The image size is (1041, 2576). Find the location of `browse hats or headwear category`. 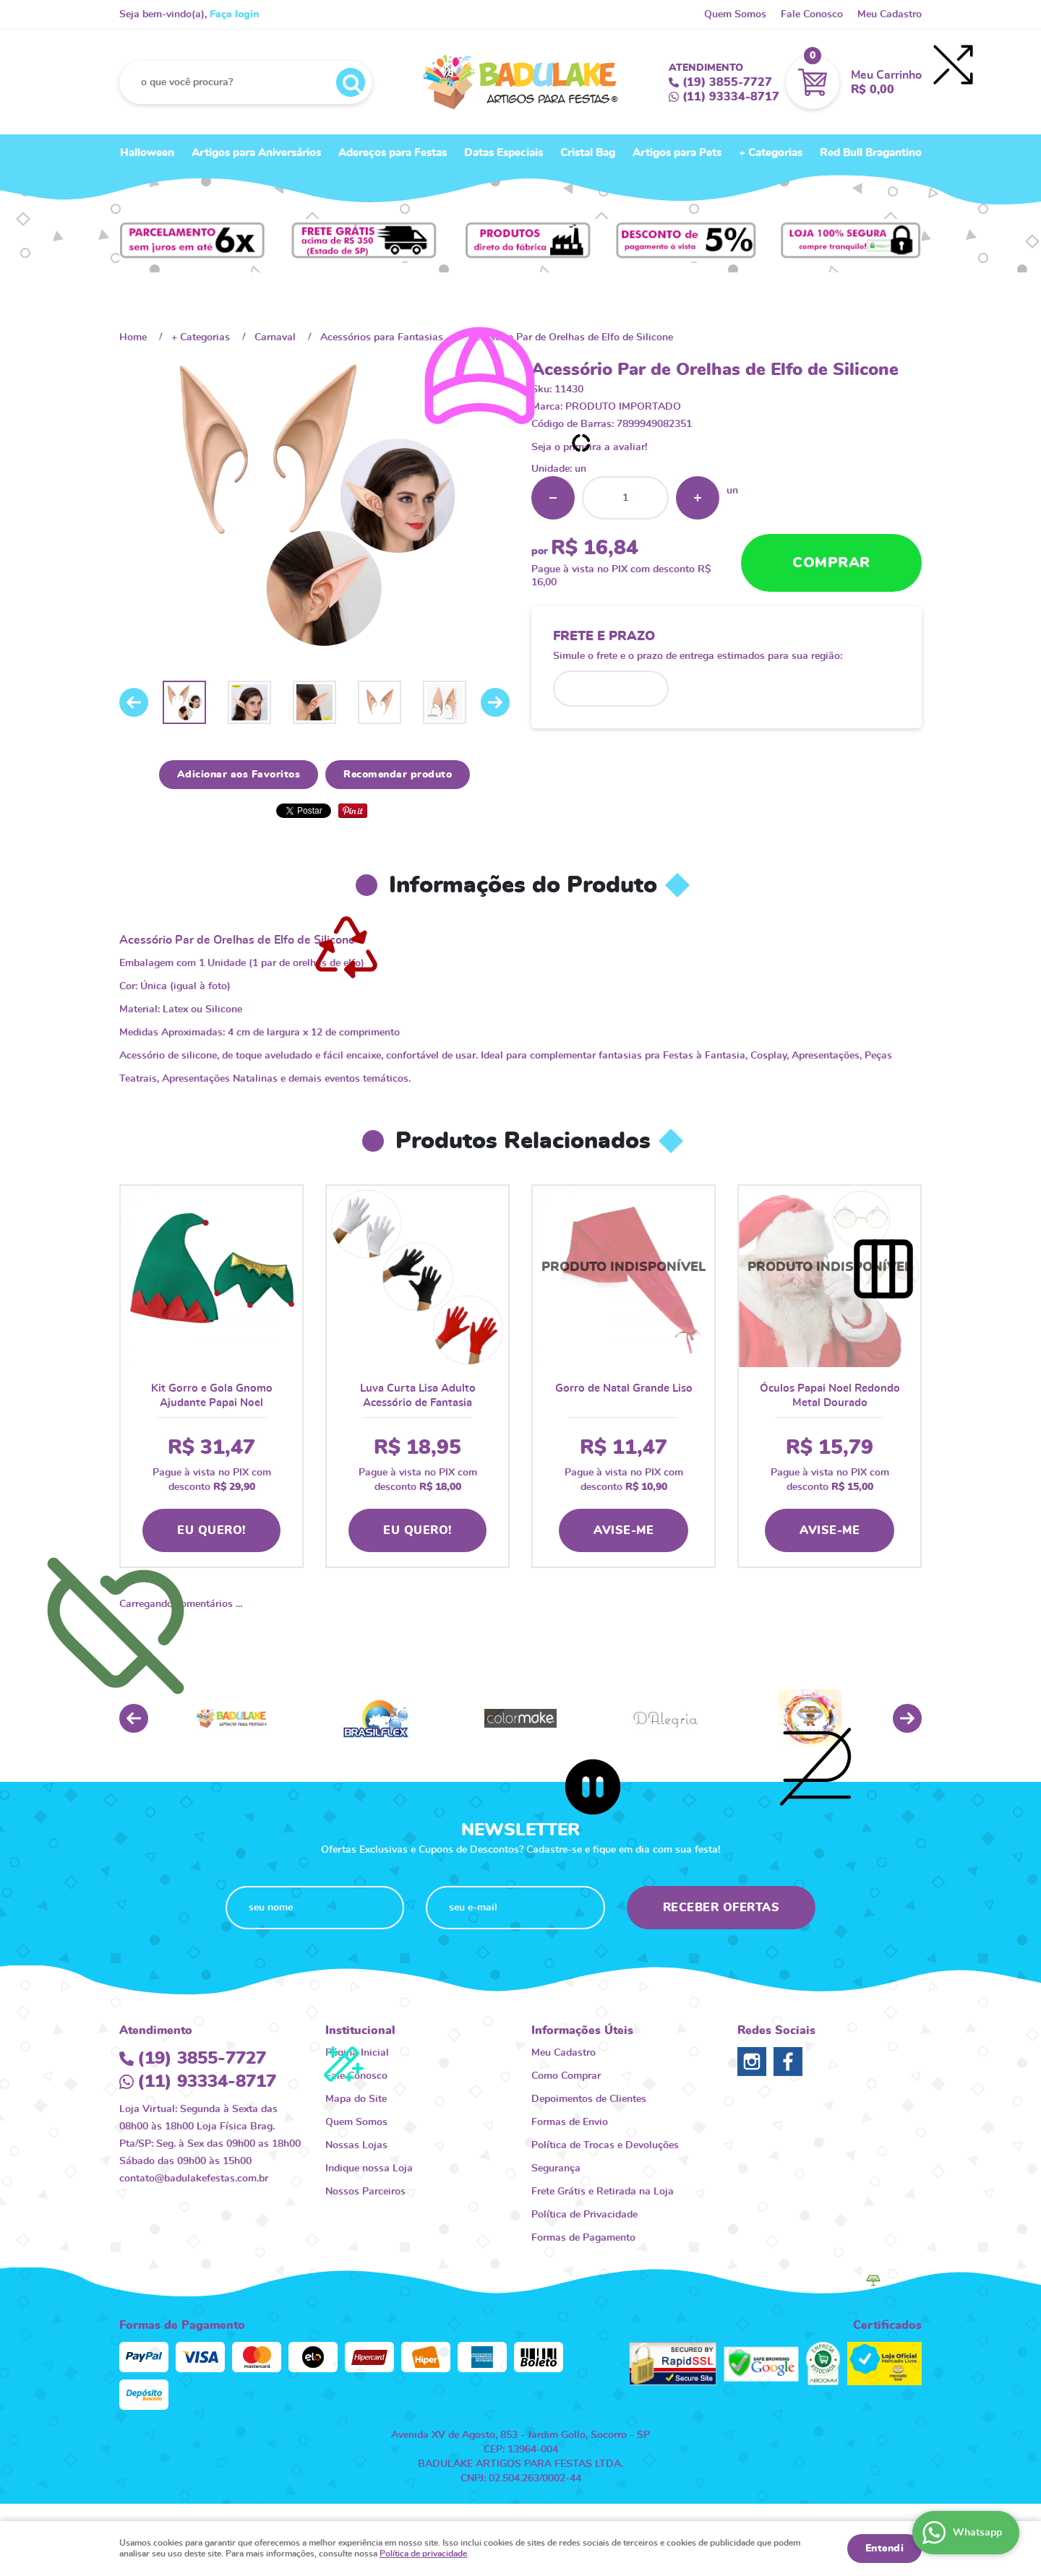

browse hats or headwear category is located at coordinates (479, 382).